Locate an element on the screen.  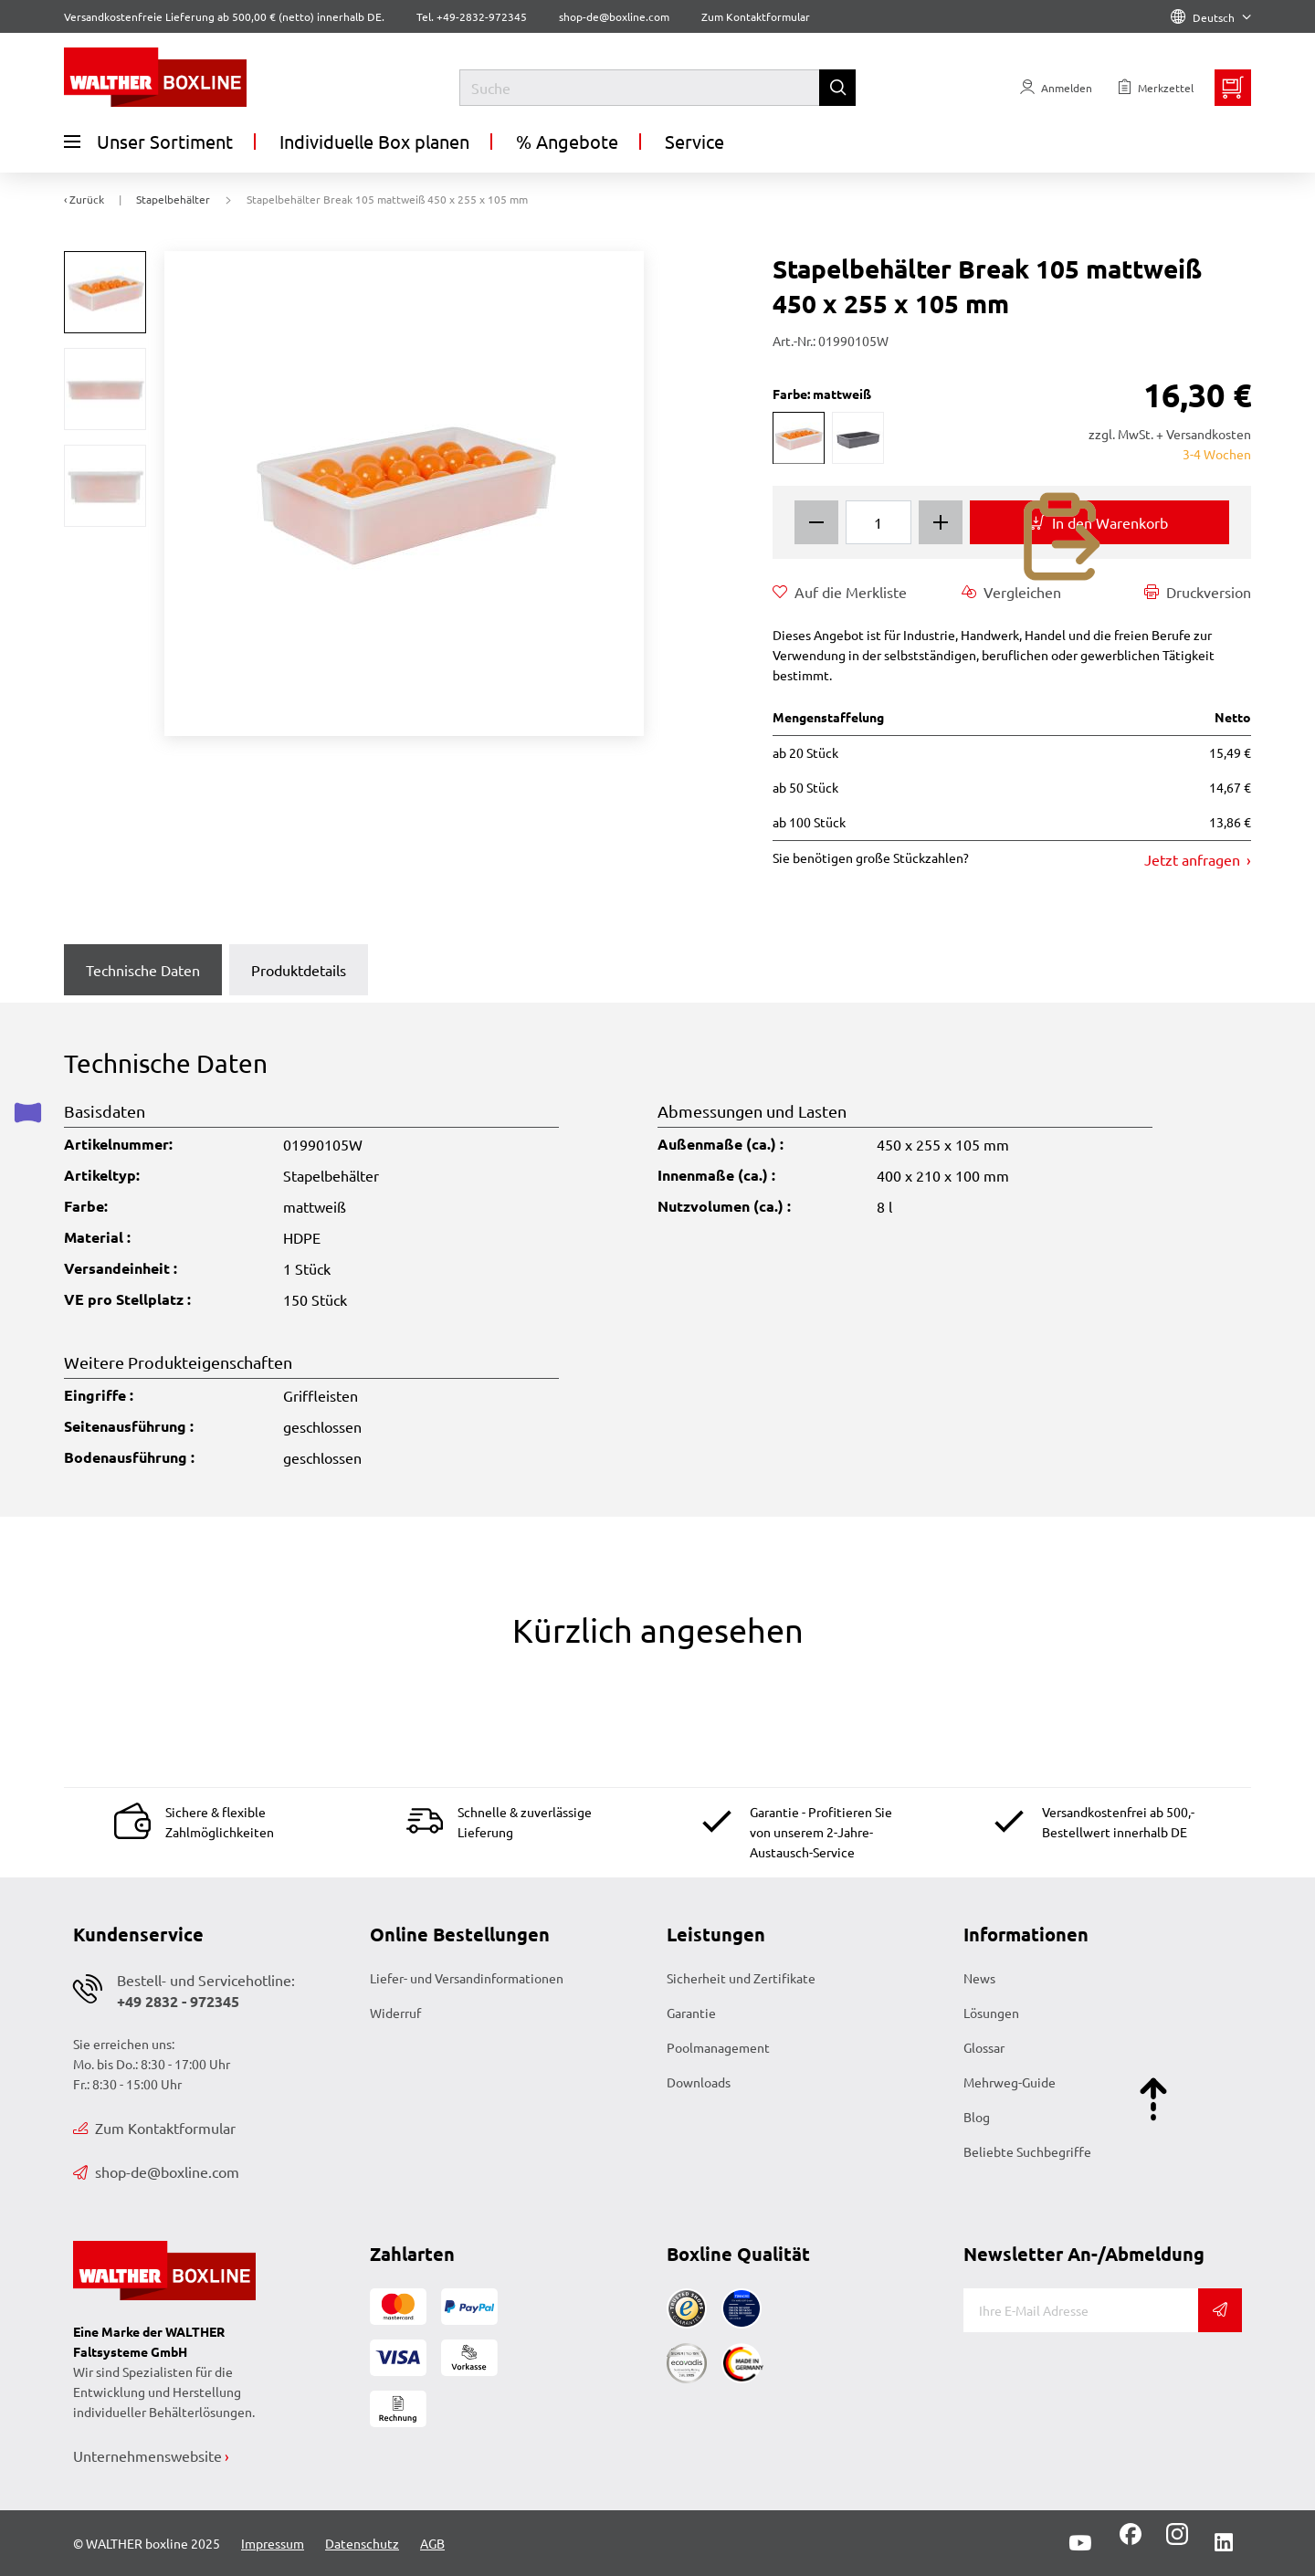
paste content from clipboard is located at coordinates (1059, 536).